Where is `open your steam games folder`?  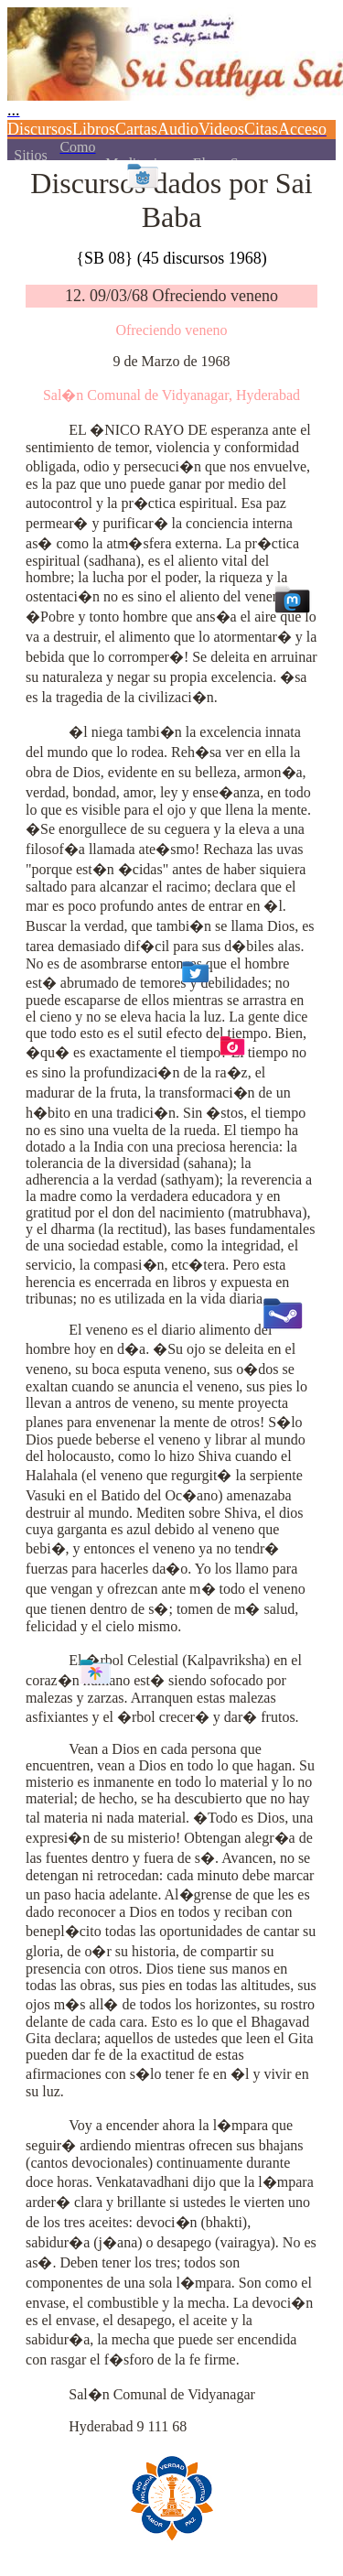
open your steam games folder is located at coordinates (283, 1315).